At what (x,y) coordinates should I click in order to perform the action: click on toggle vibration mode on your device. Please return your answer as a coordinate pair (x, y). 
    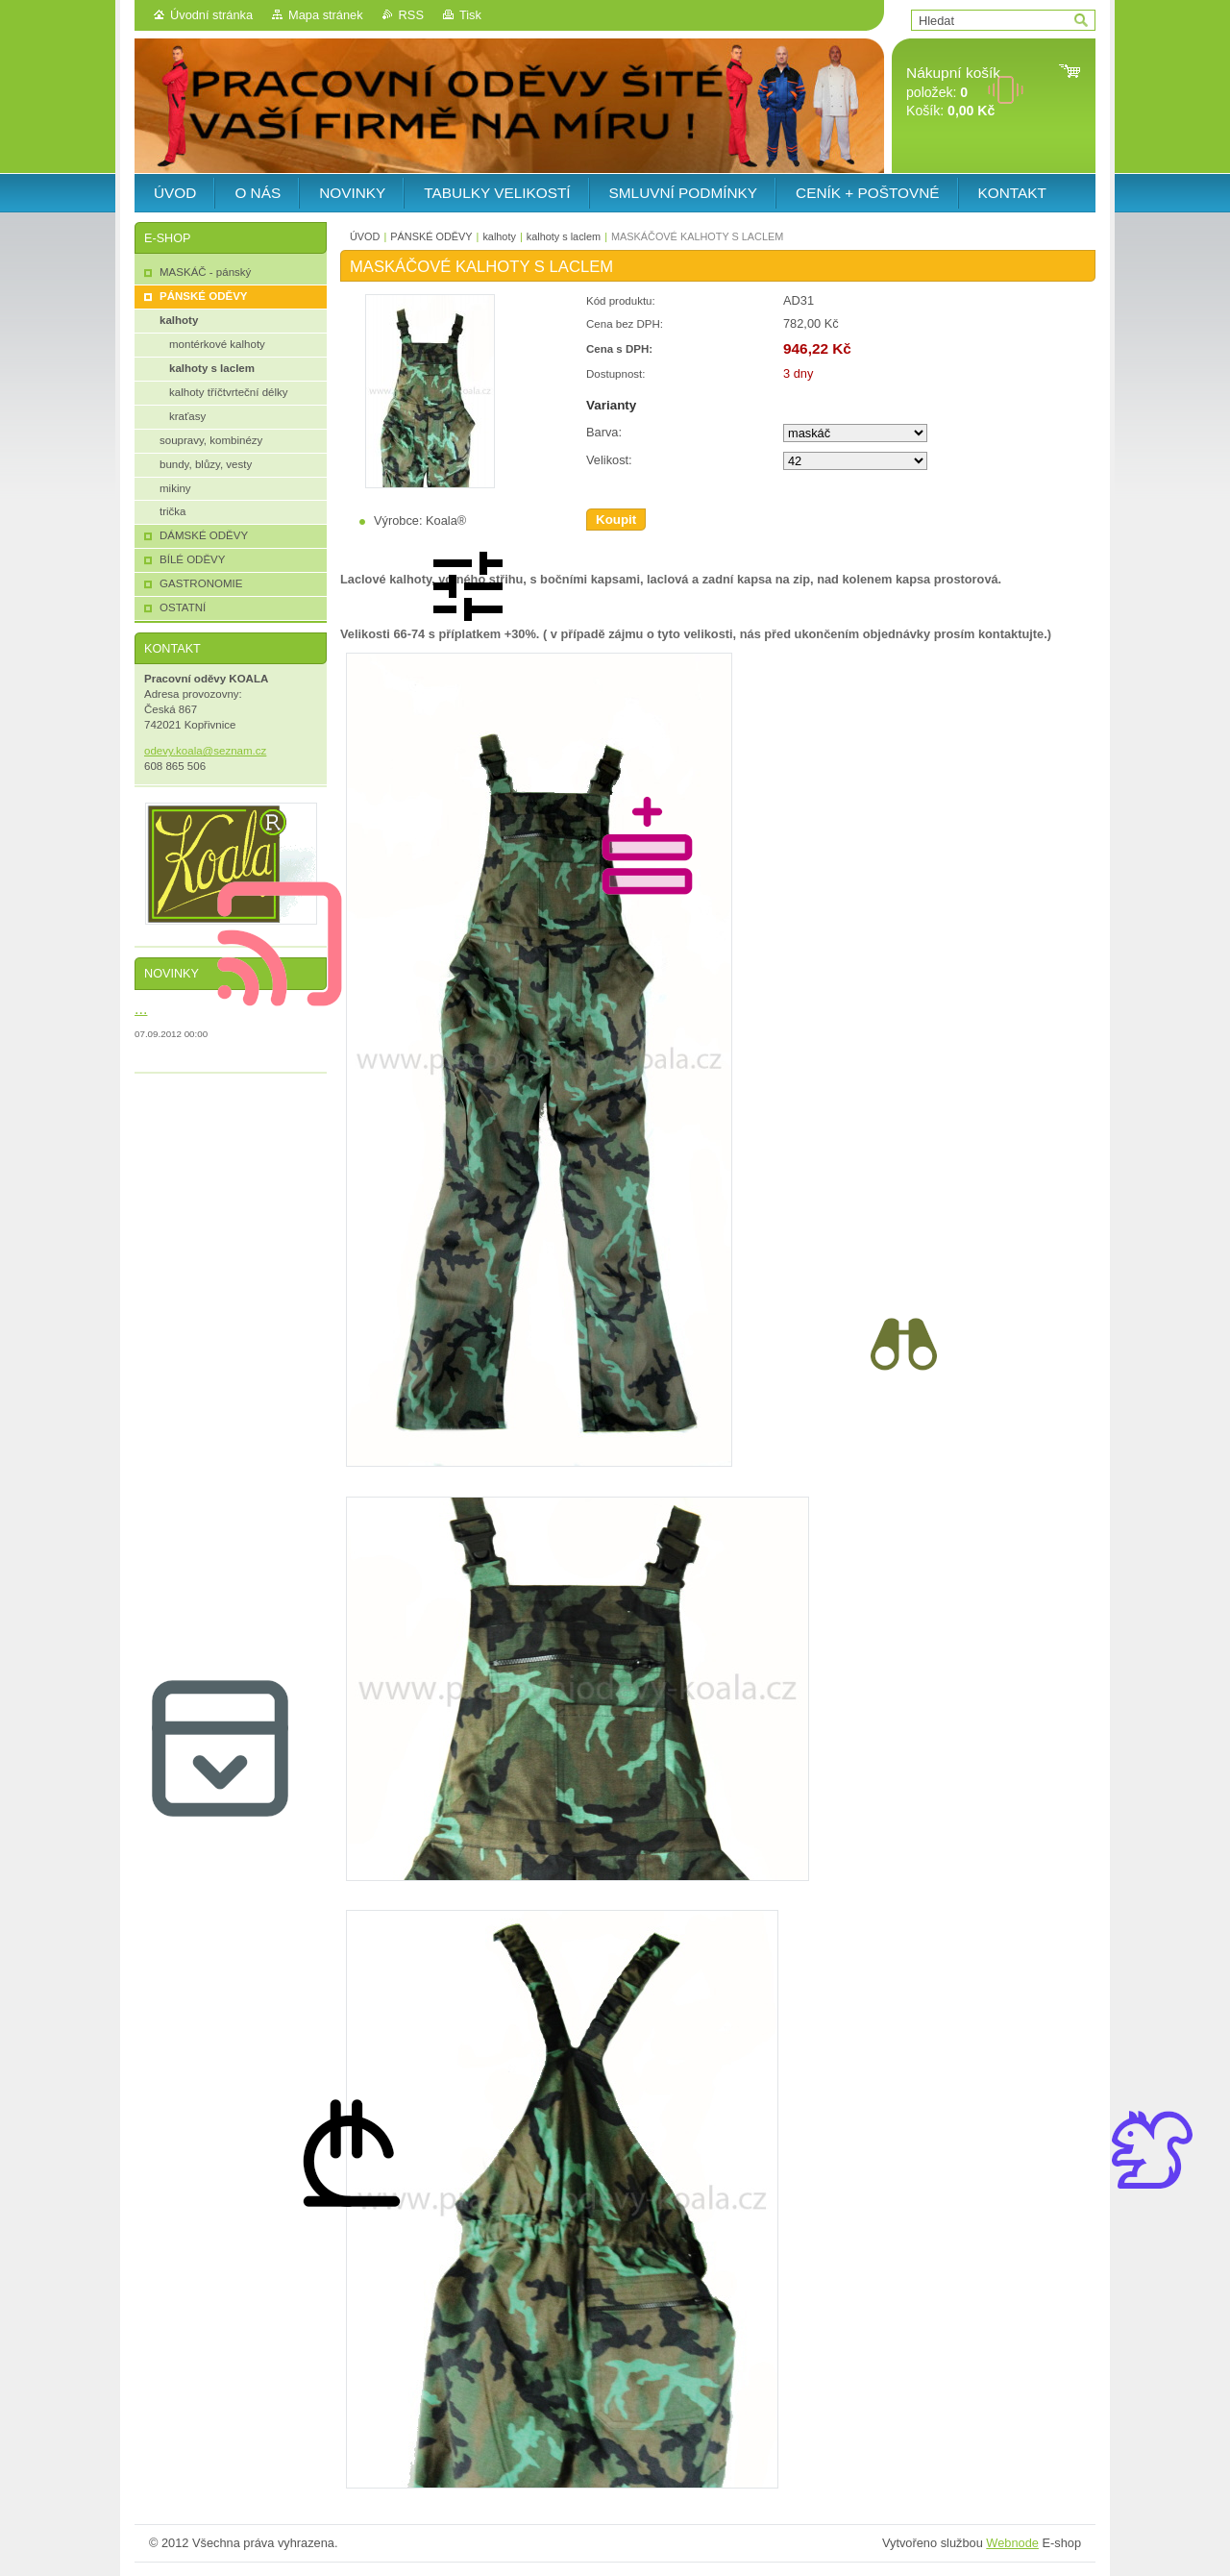
    Looking at the image, I should click on (1005, 89).